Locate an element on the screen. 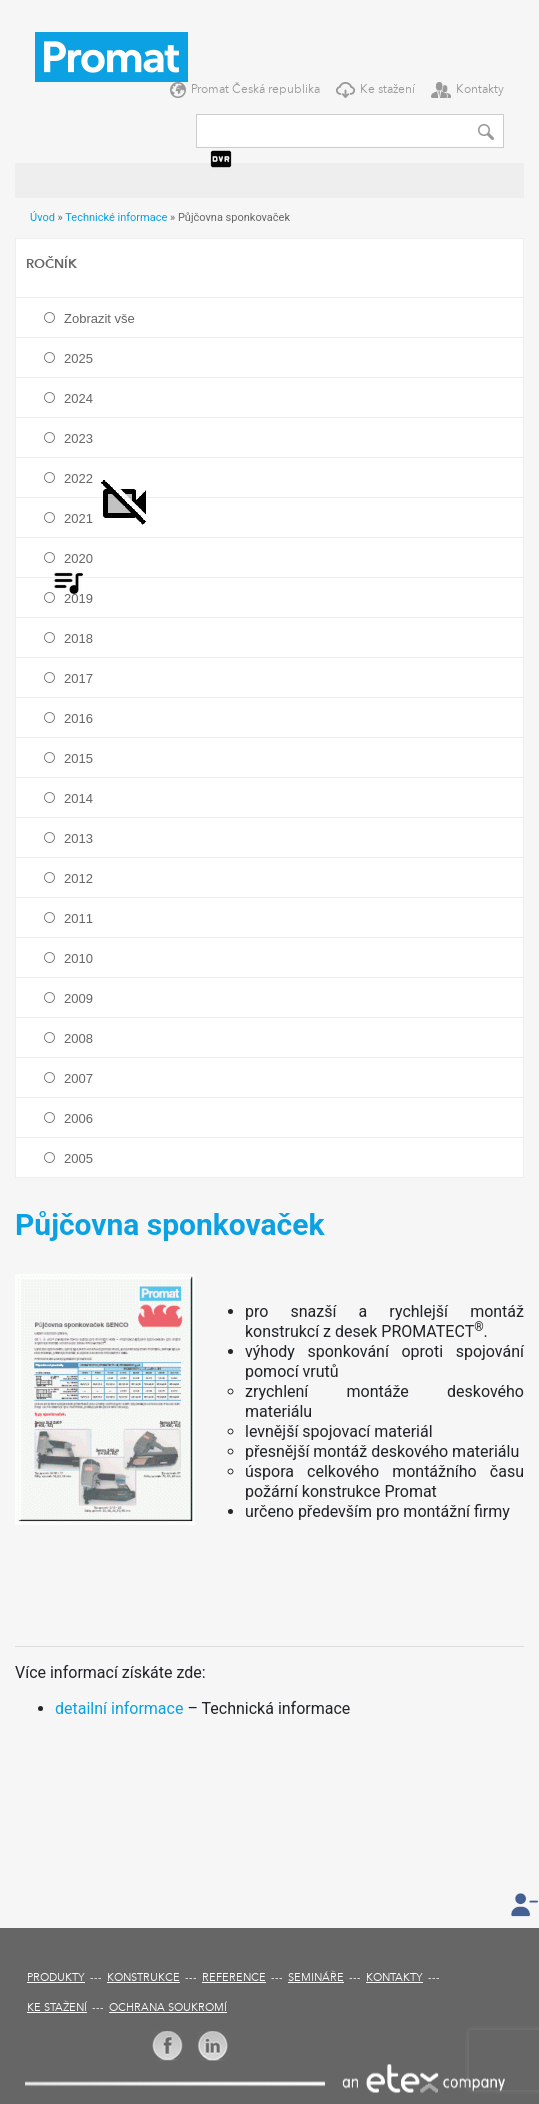  access DVR recordings is located at coordinates (221, 159).